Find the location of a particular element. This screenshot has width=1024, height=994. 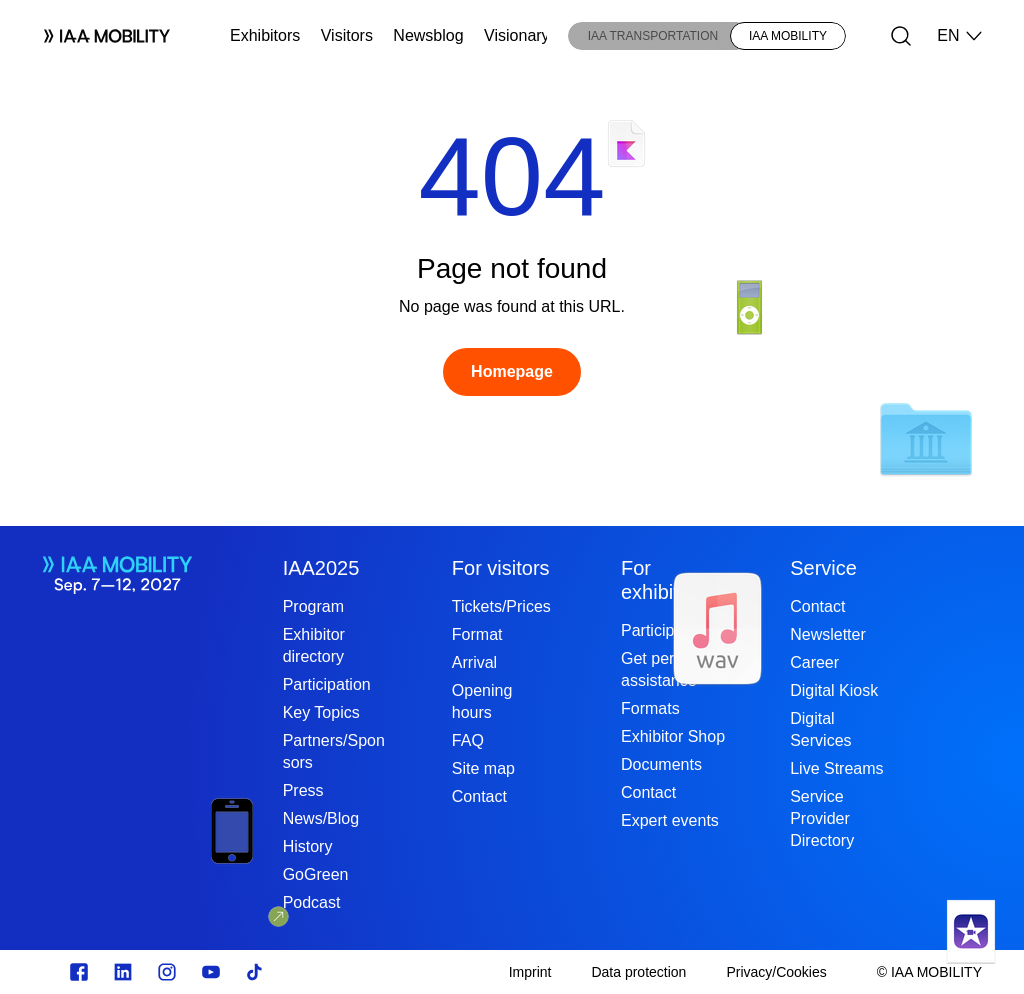

iPod nano device in green color is located at coordinates (749, 307).